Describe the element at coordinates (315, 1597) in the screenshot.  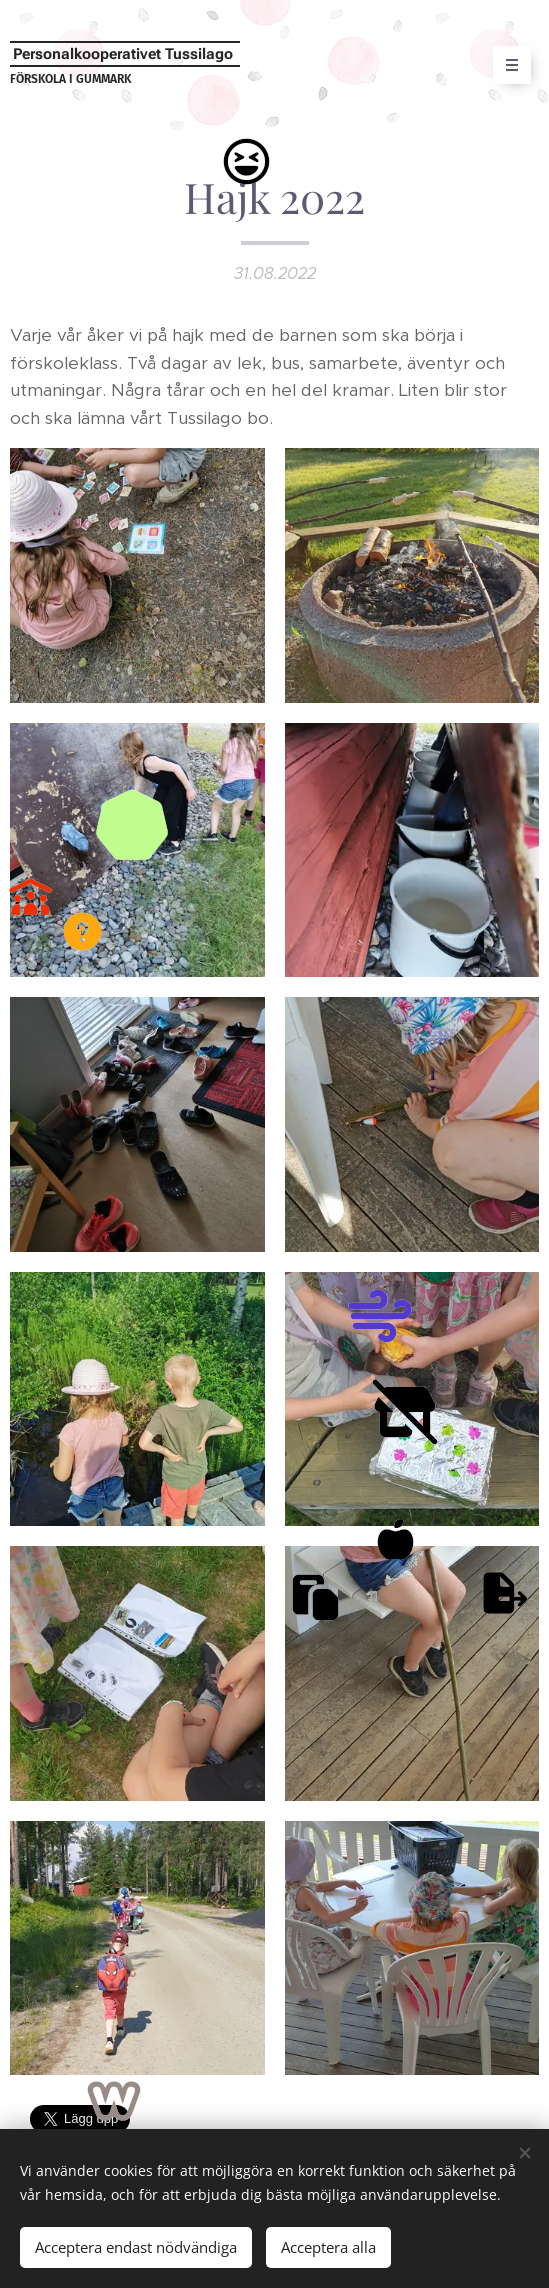
I see `copy content to clipboard` at that location.